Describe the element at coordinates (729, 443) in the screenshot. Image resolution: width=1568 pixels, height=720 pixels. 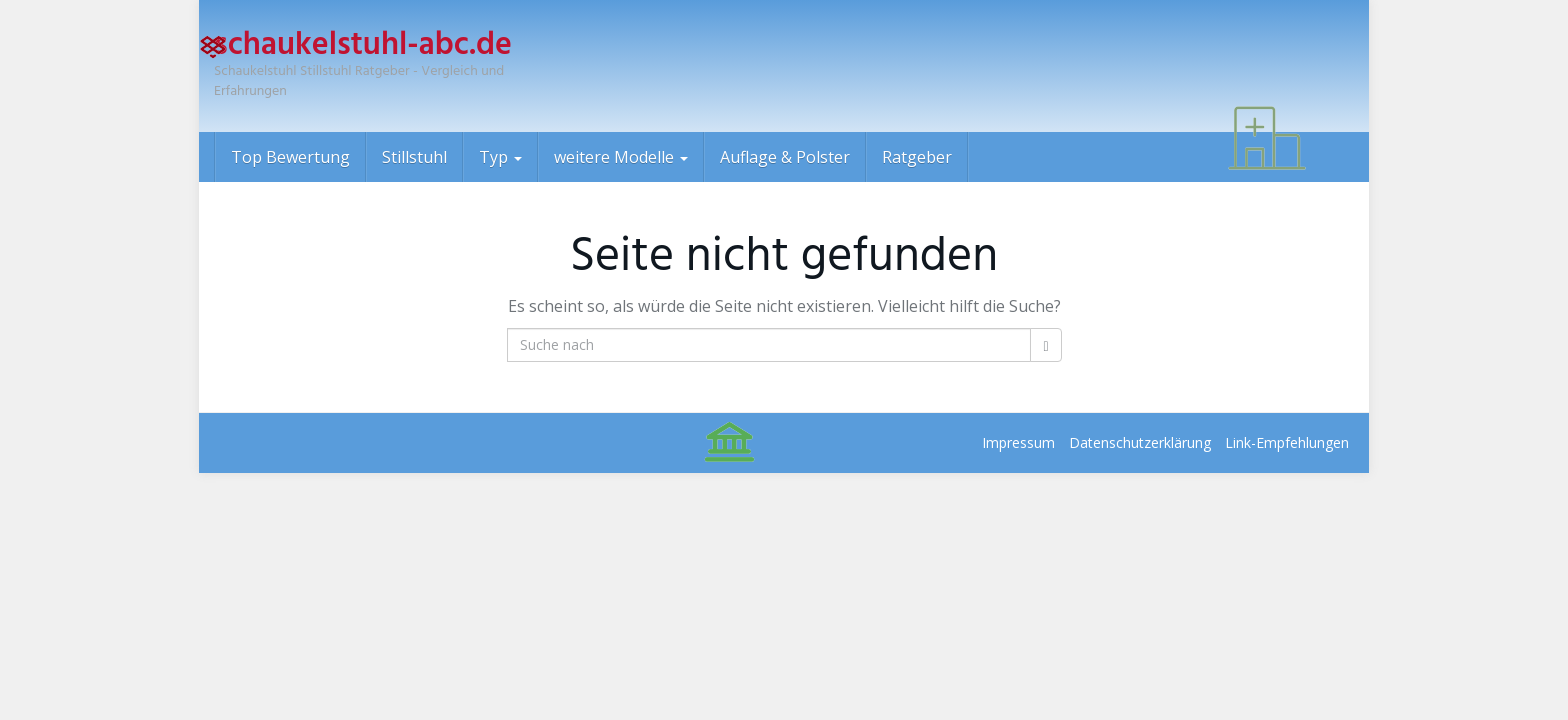
I see `access banking or financial services` at that location.